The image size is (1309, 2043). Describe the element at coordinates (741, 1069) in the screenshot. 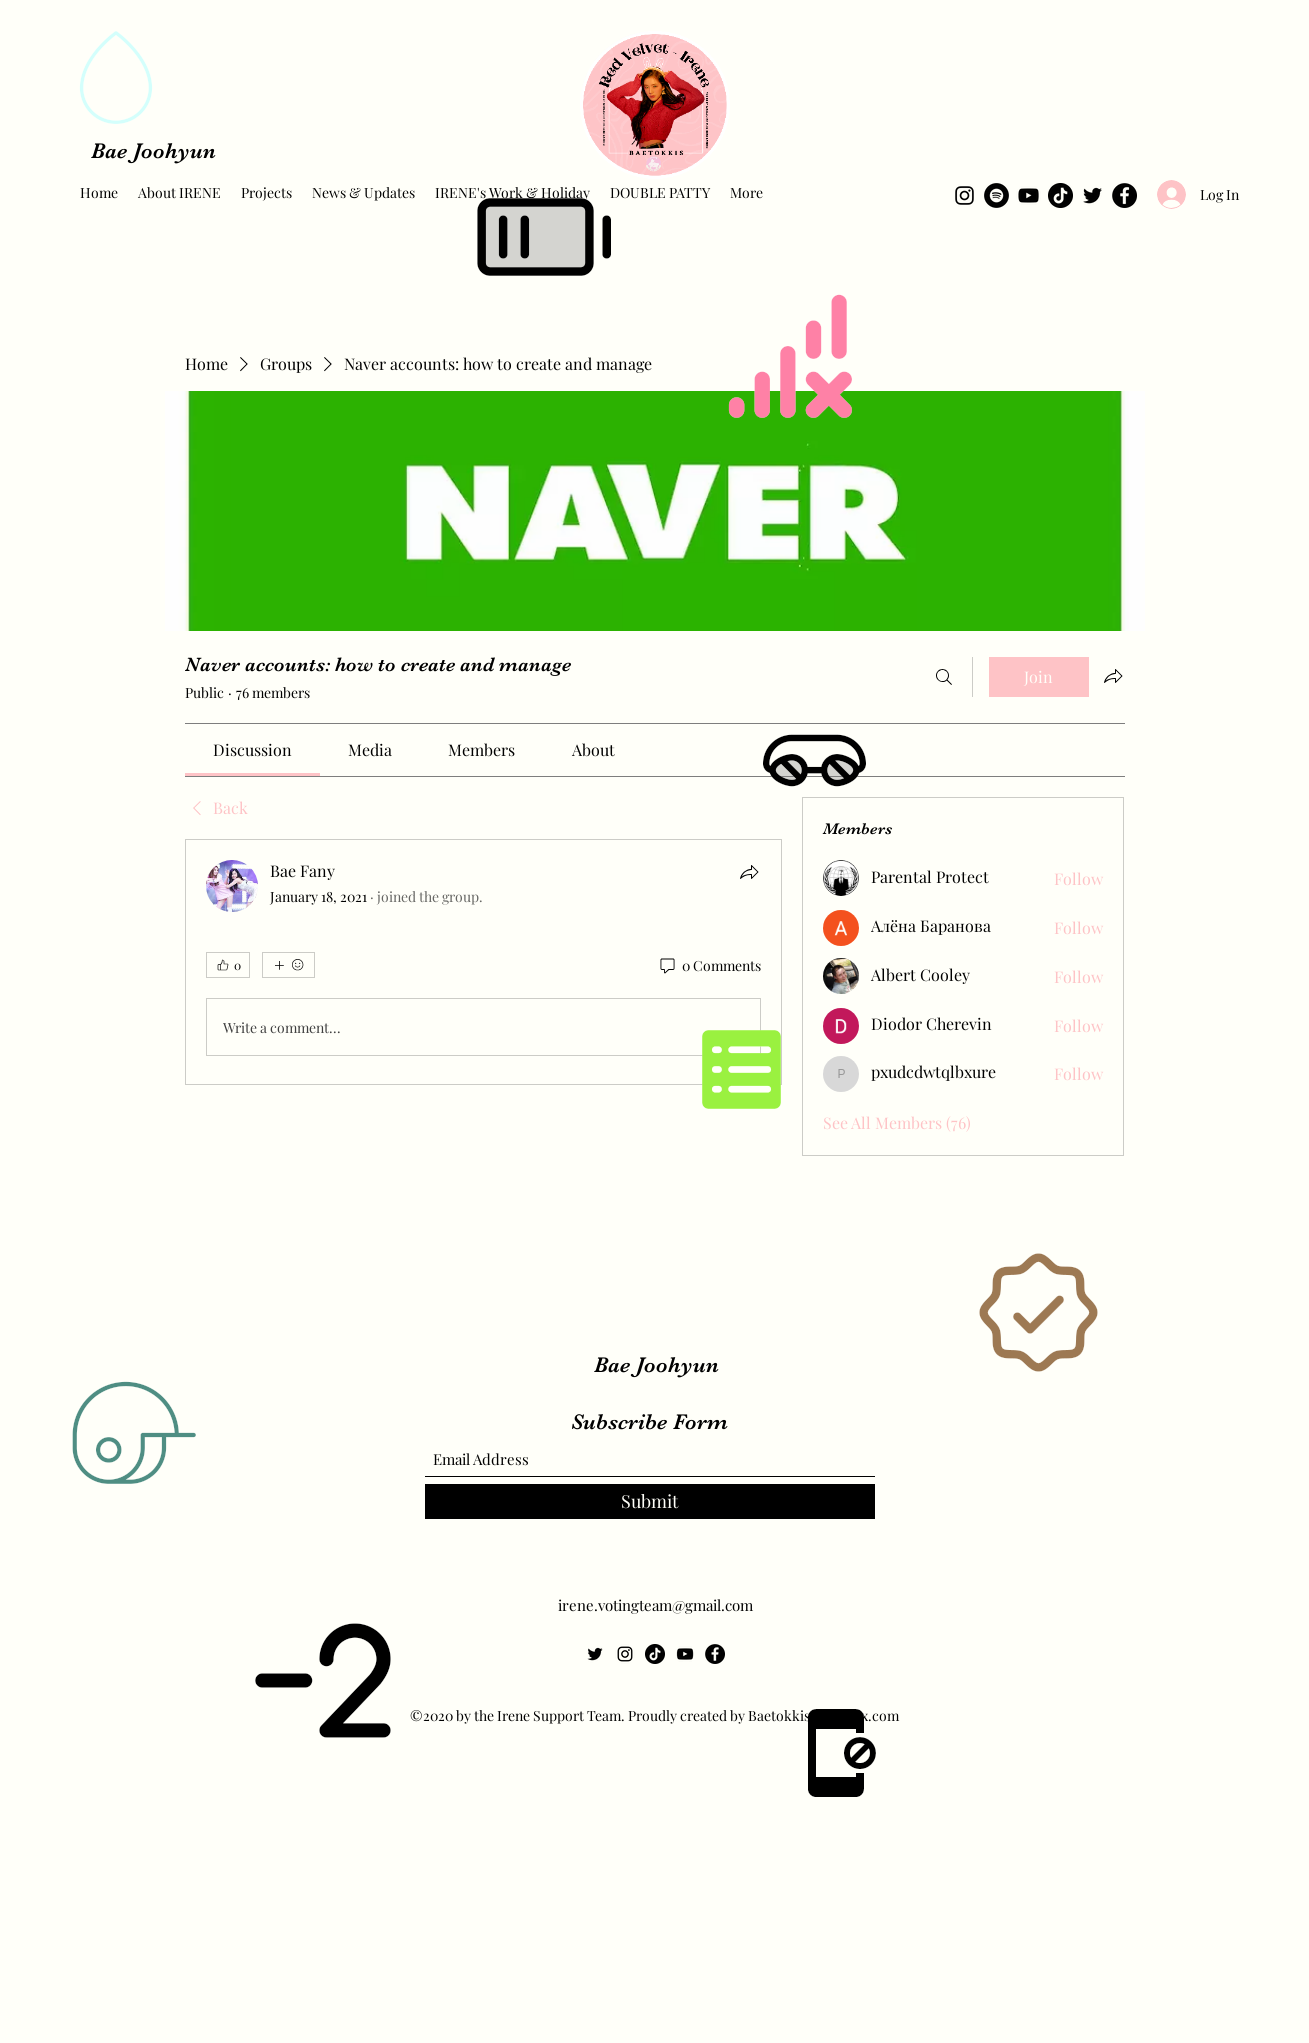

I see `view list of items` at that location.